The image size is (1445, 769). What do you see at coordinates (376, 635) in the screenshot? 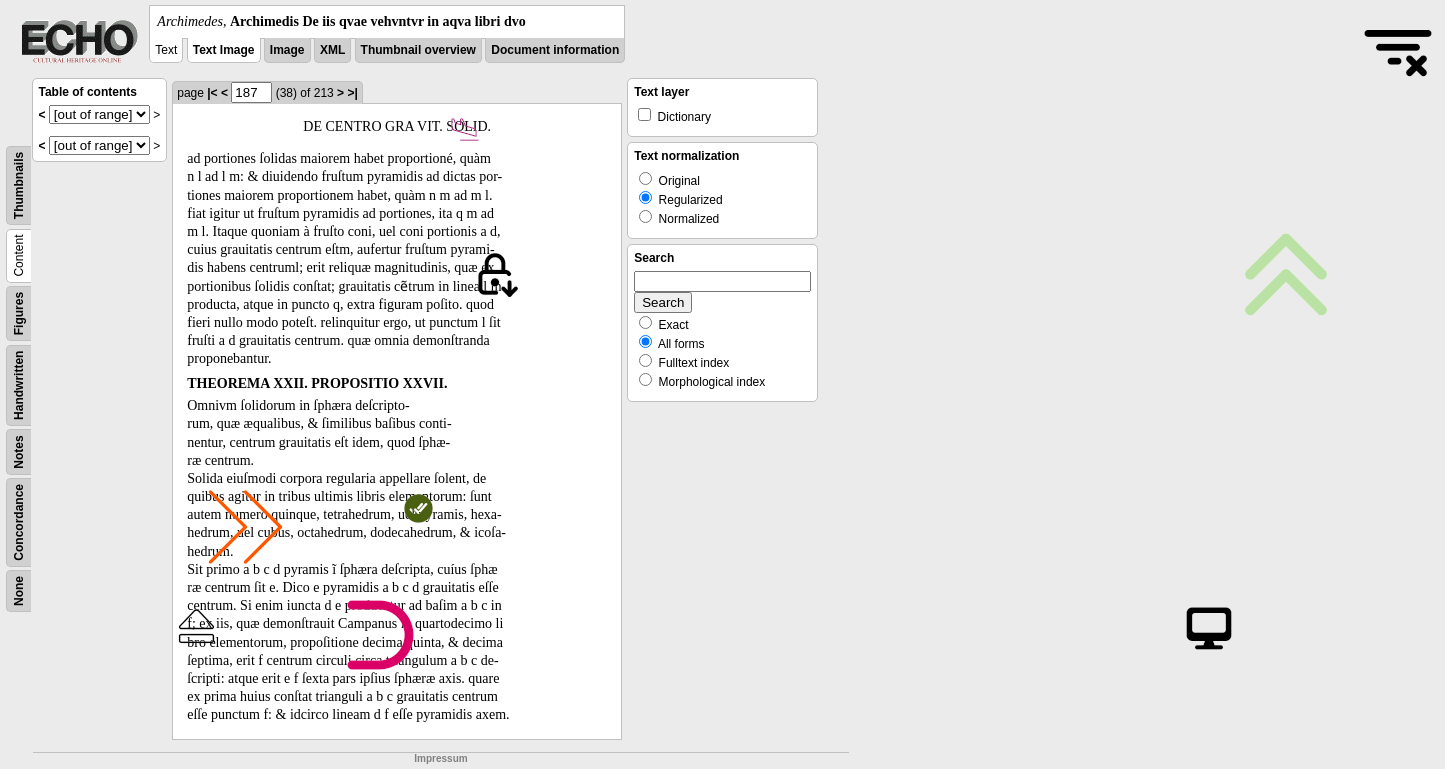
I see `indicates a proper superset relationship in mathematical notation` at bounding box center [376, 635].